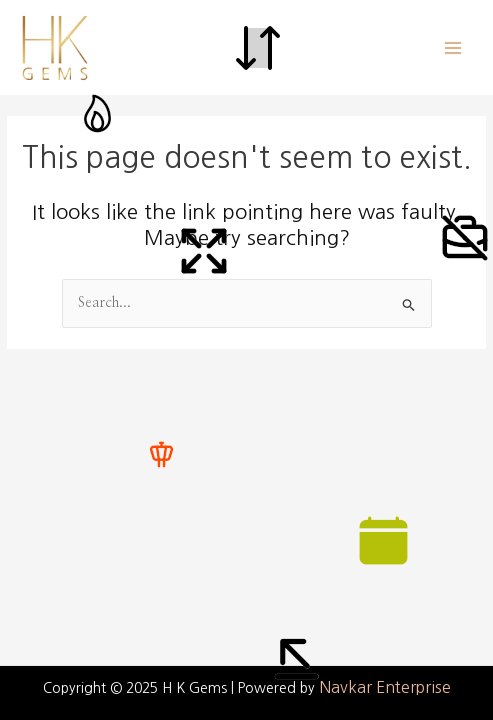  Describe the element at coordinates (383, 540) in the screenshot. I see `view calendar with no events scheduled` at that location.